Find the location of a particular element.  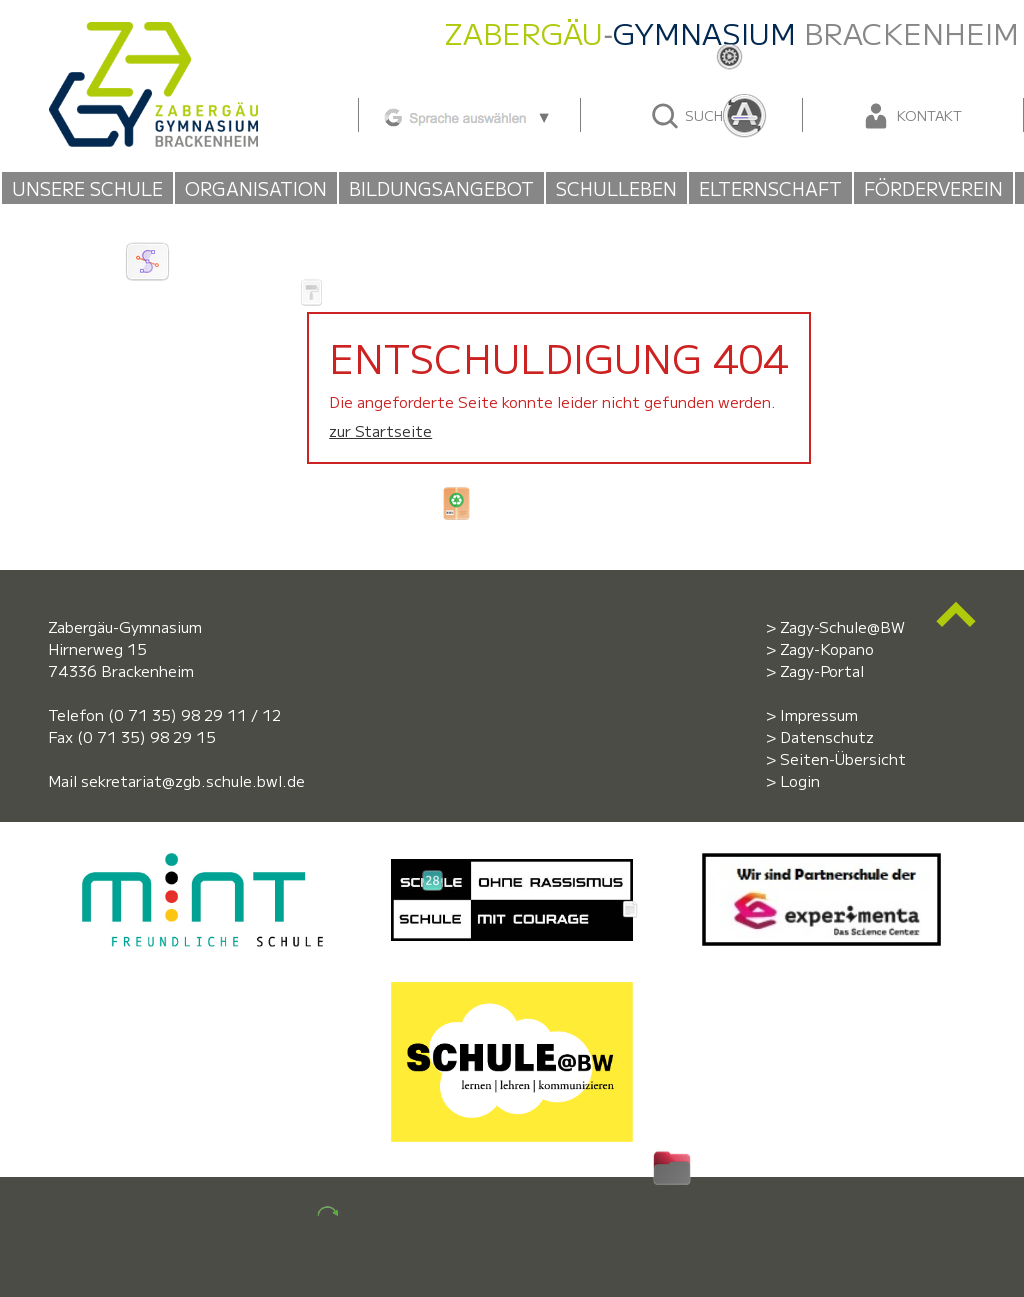

open a theme configuration file is located at coordinates (311, 292).